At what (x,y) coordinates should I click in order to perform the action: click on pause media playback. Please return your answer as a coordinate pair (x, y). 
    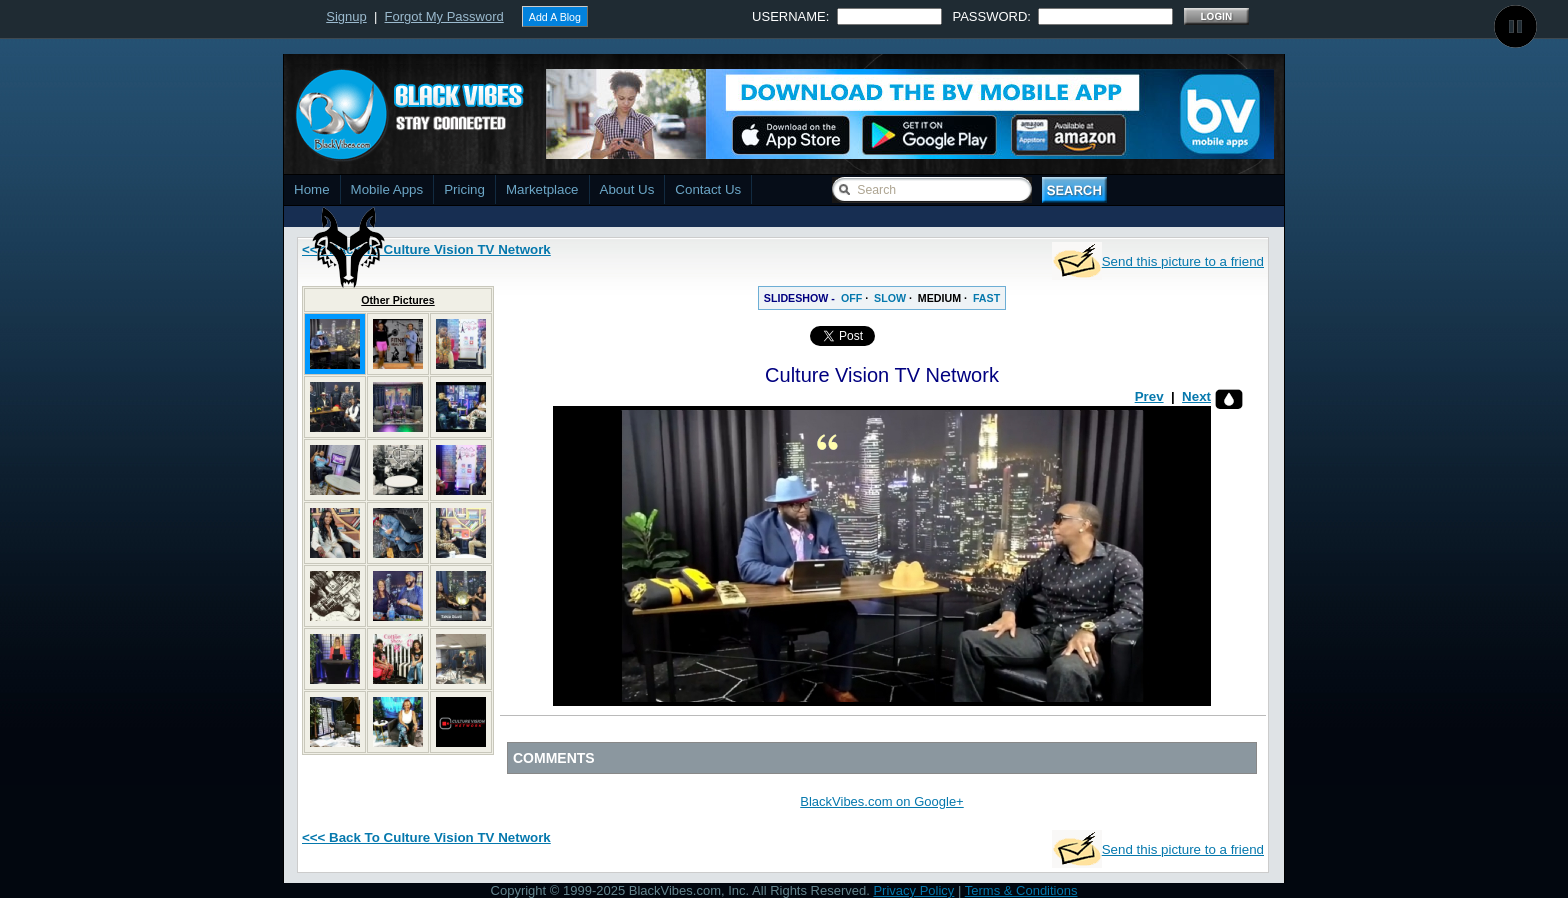
    Looking at the image, I should click on (1515, 26).